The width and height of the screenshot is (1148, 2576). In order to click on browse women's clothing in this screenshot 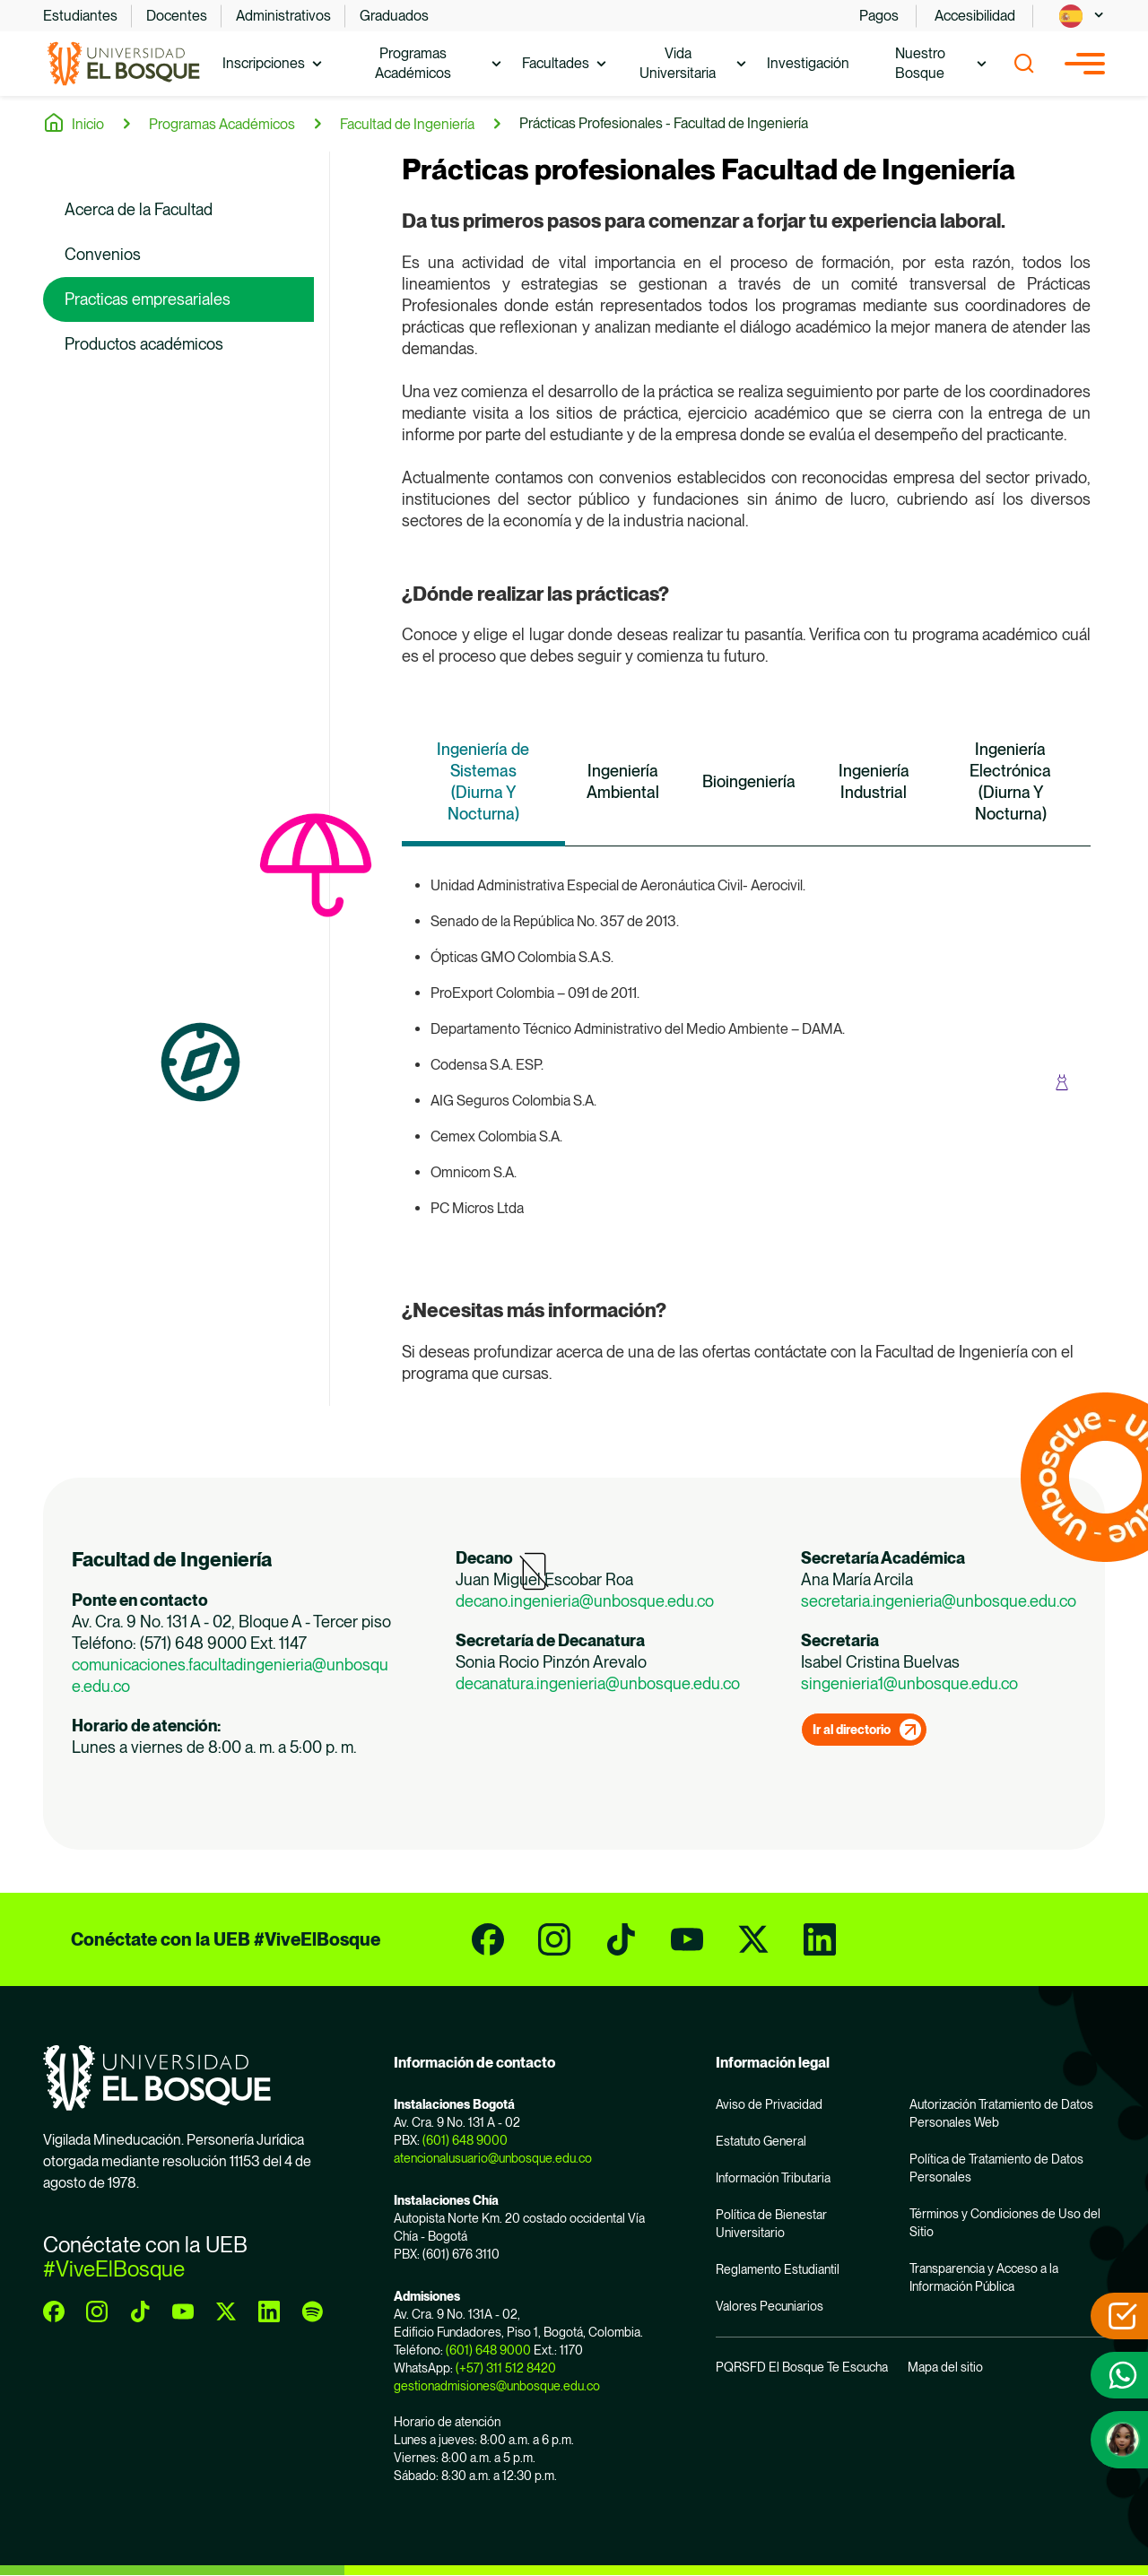, I will do `click(1062, 1083)`.